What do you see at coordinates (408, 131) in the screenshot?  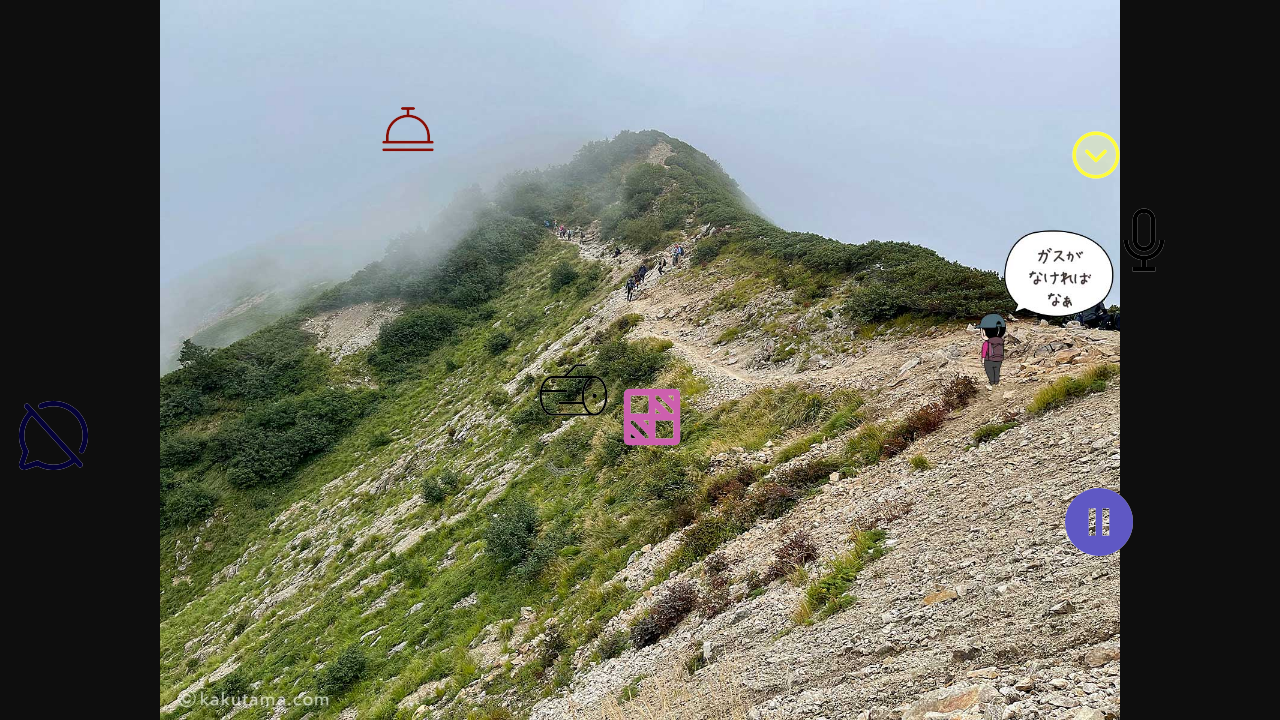 I see `request assistance or service` at bounding box center [408, 131].